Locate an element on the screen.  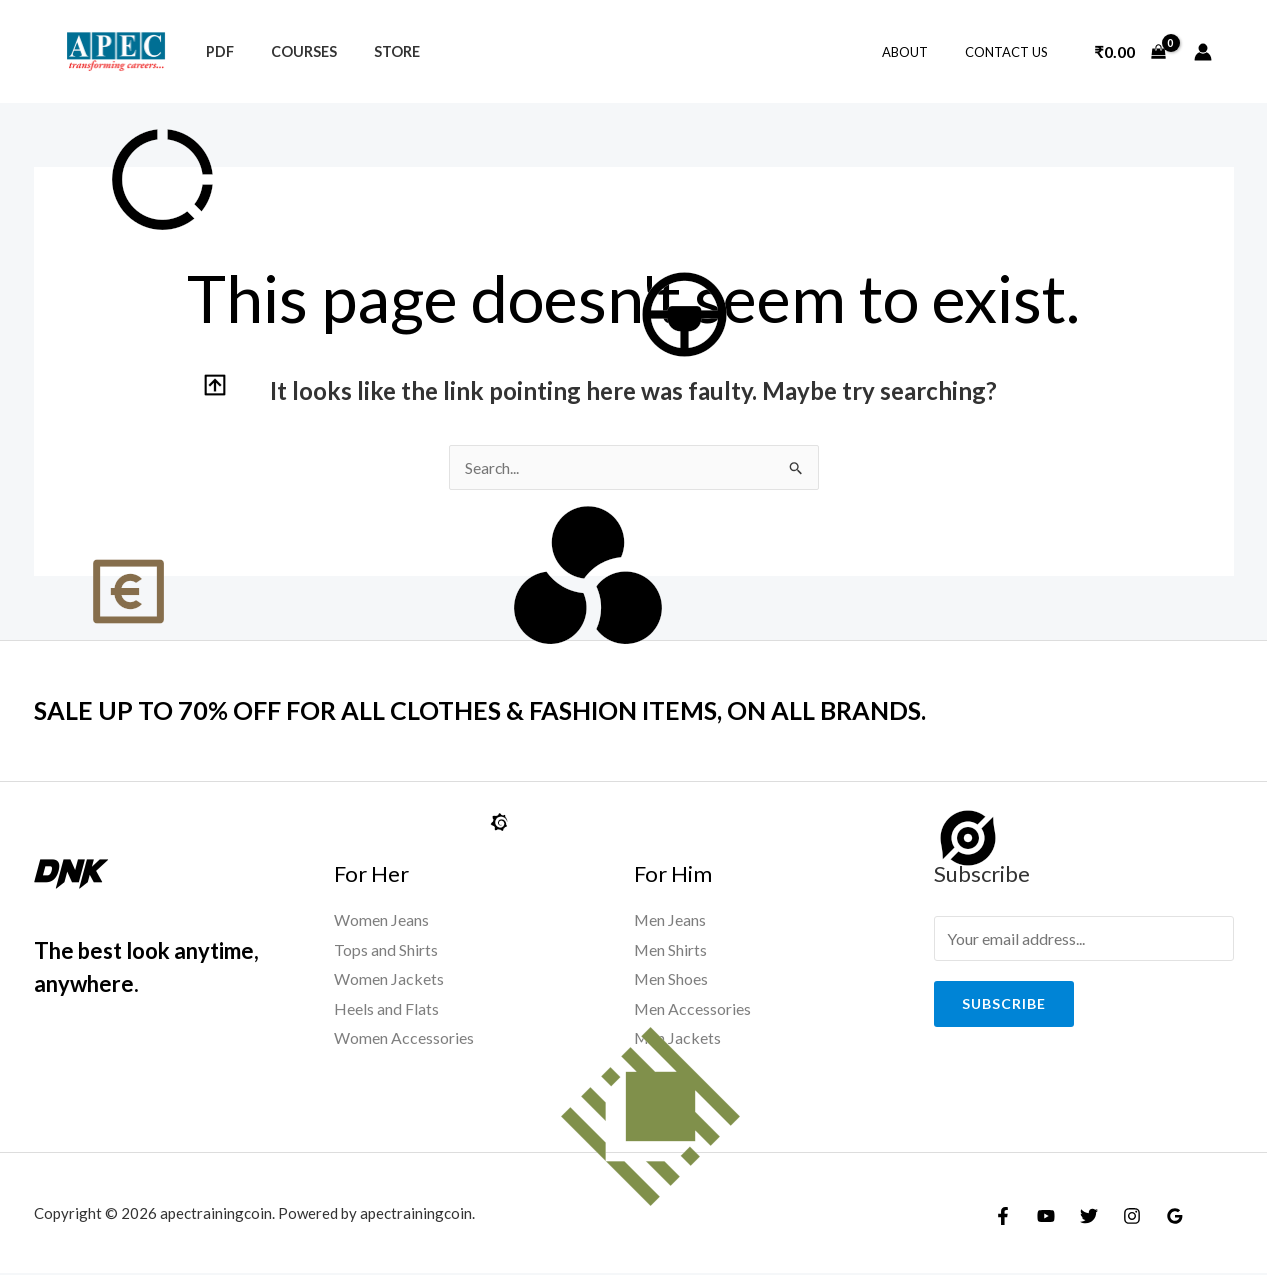
launch honor of kings game is located at coordinates (968, 838).